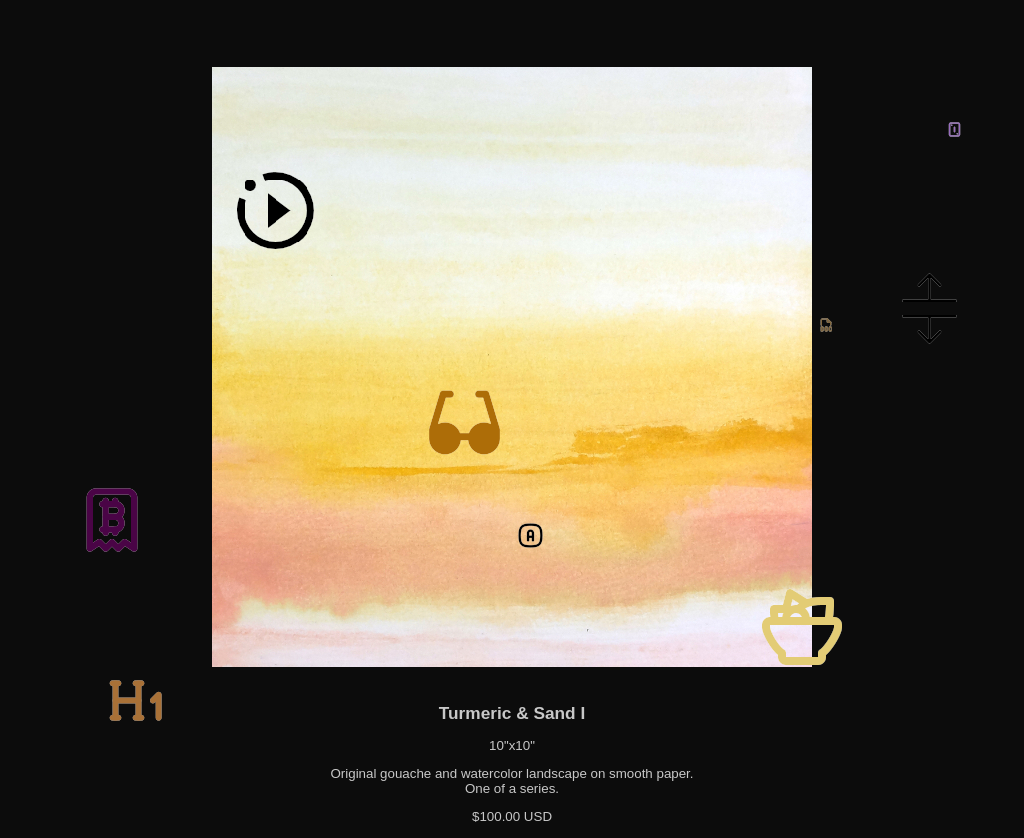  I want to click on motion photos feature is enabled, so click(275, 210).